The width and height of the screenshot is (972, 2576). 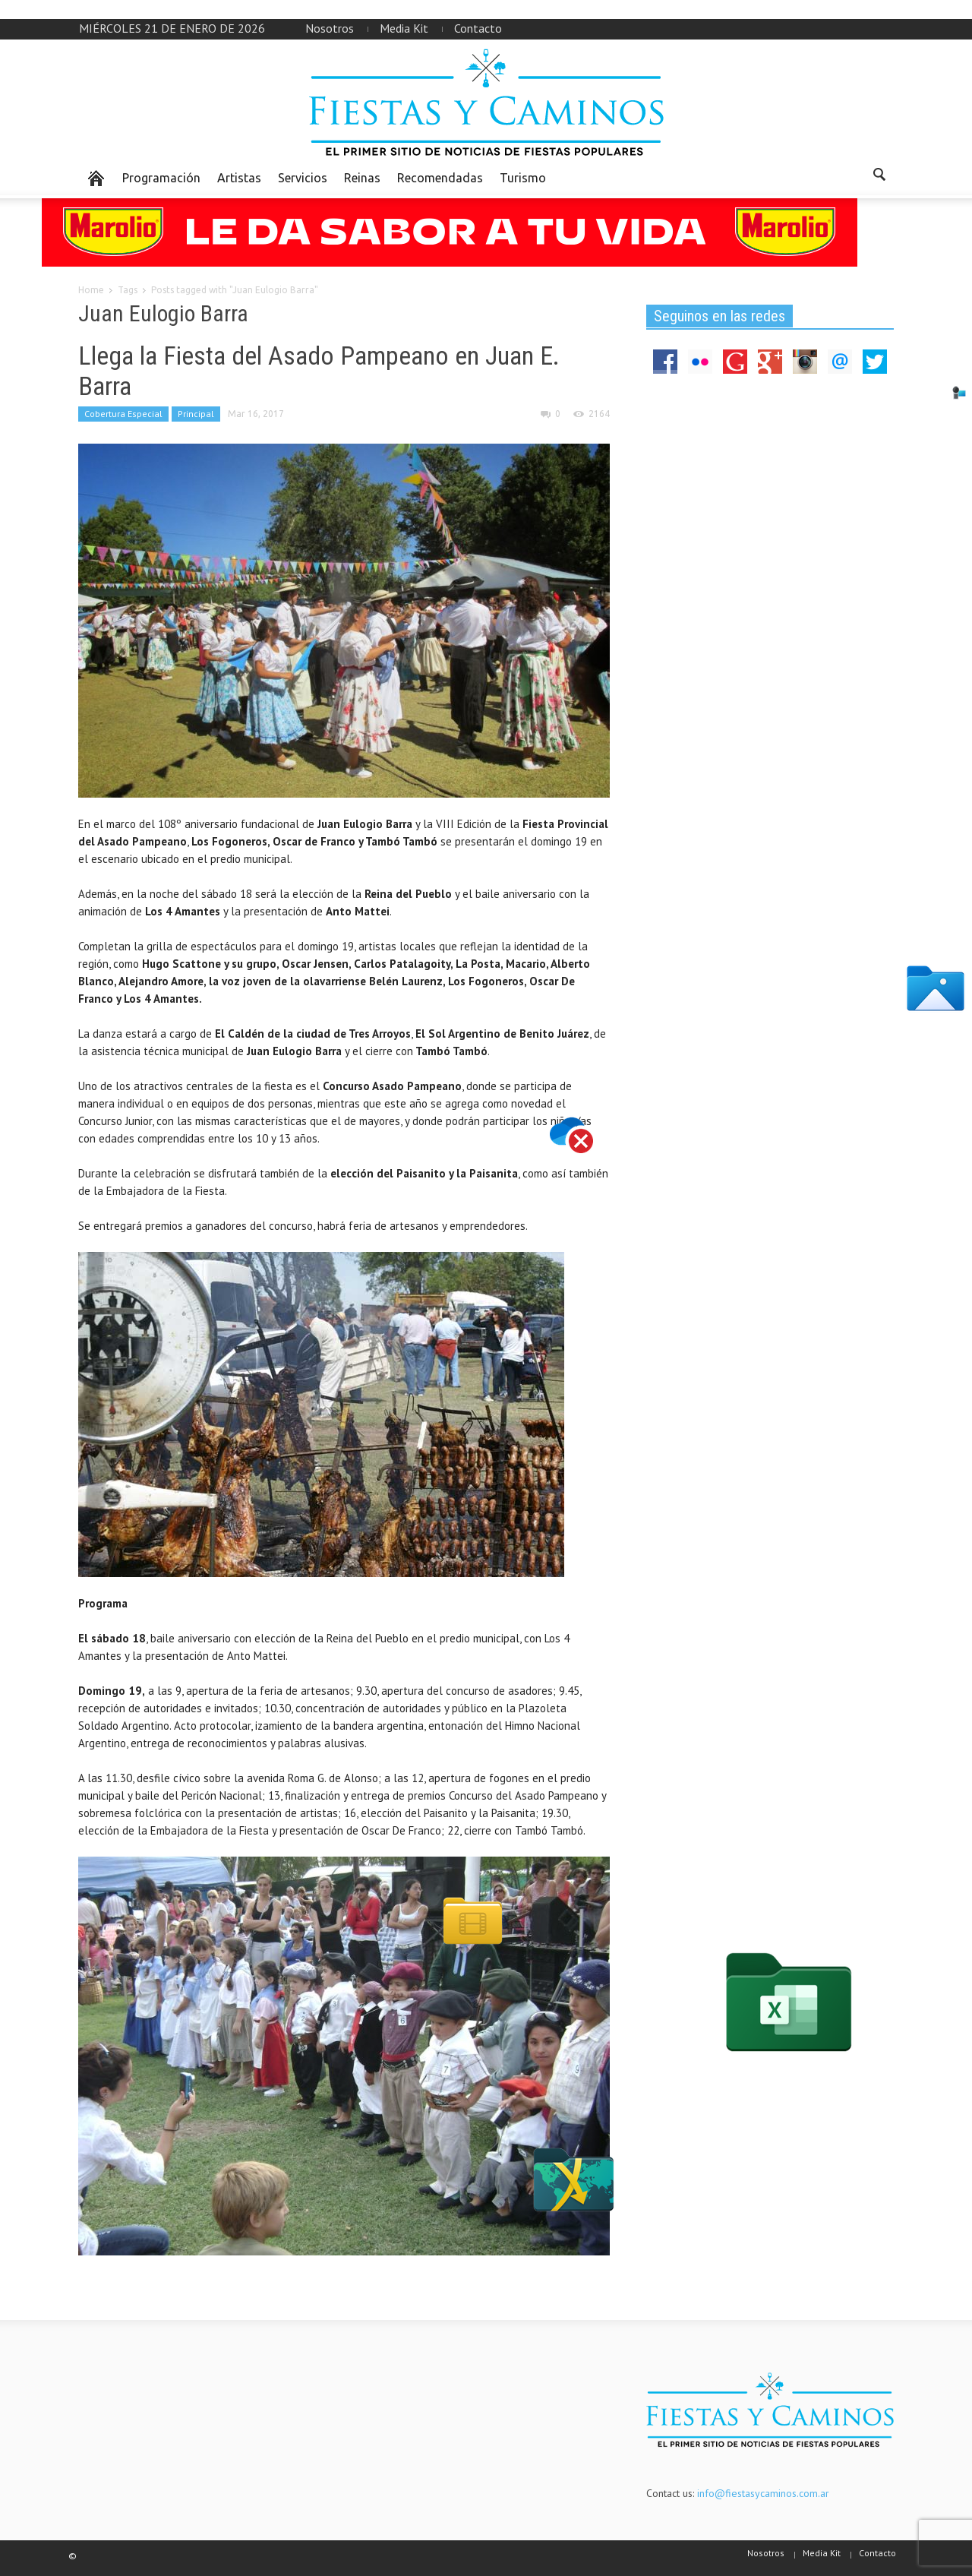 I want to click on access video recording device settings, so click(x=959, y=393).